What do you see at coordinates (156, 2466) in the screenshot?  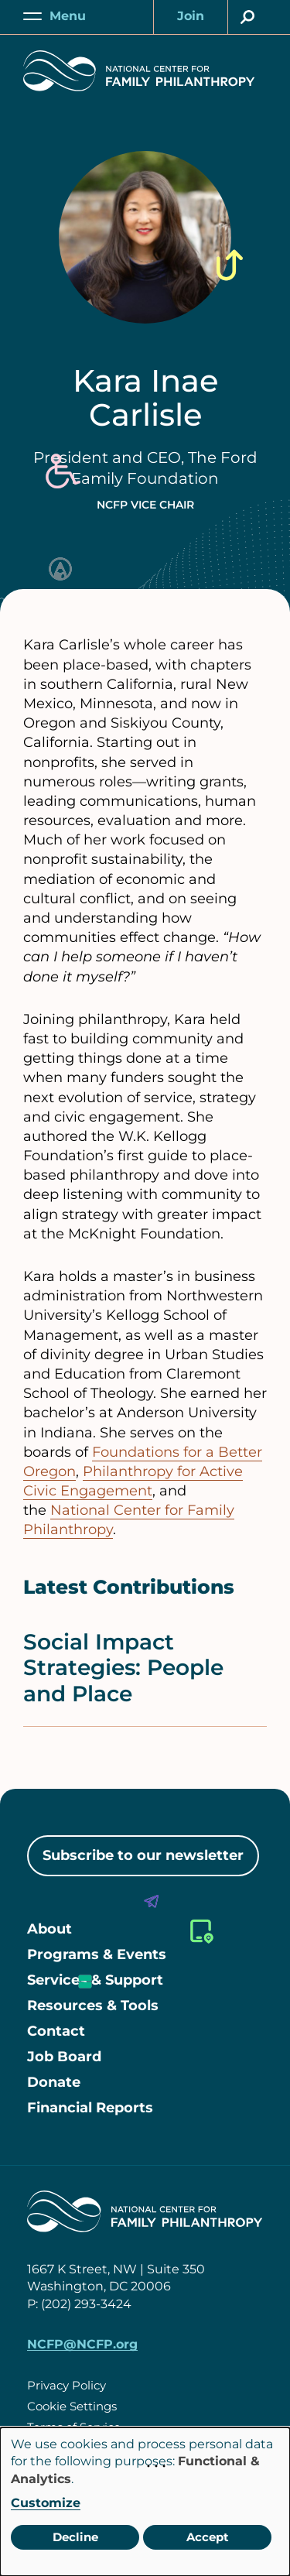 I see `access more options or actions` at bounding box center [156, 2466].